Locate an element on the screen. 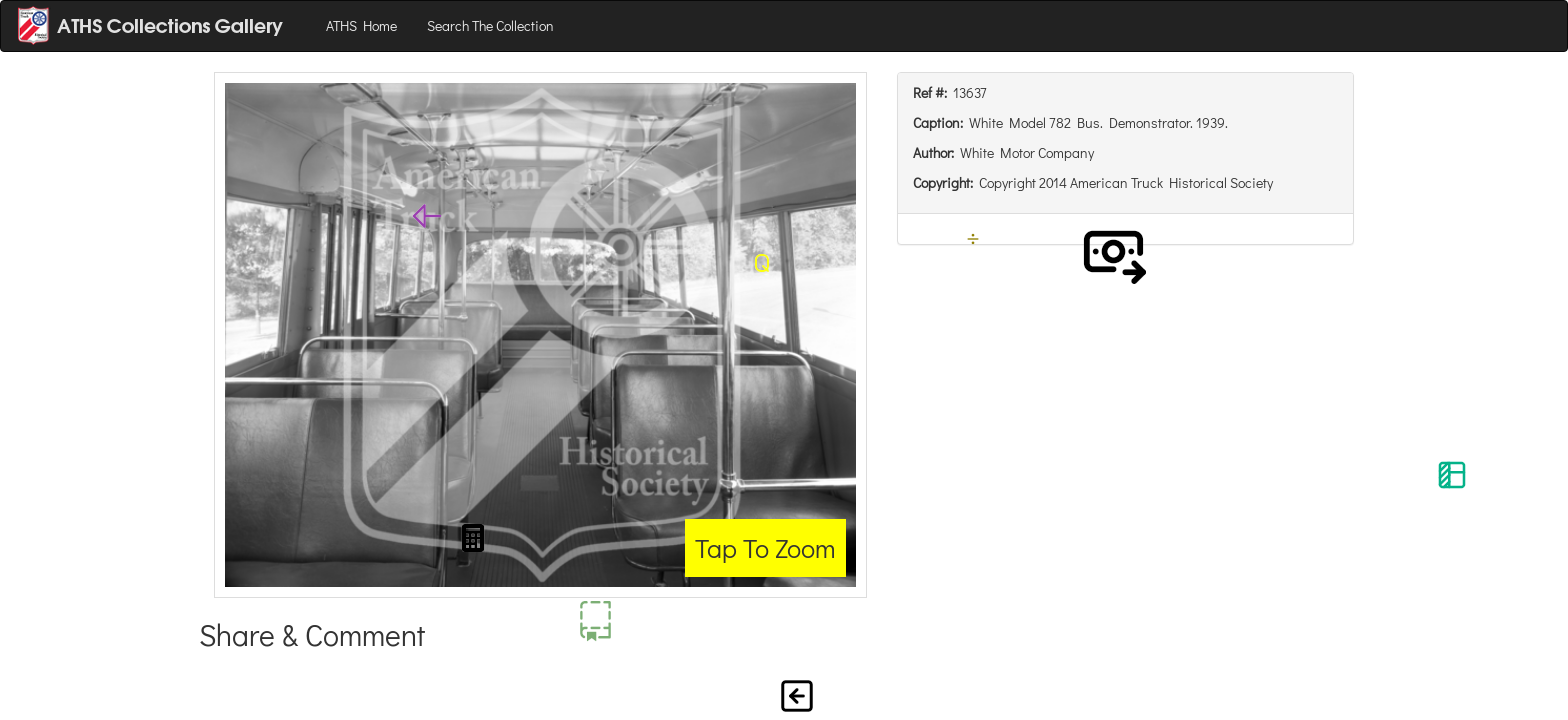 The width and height of the screenshot is (1568, 720). go back to previous screen is located at coordinates (427, 216).